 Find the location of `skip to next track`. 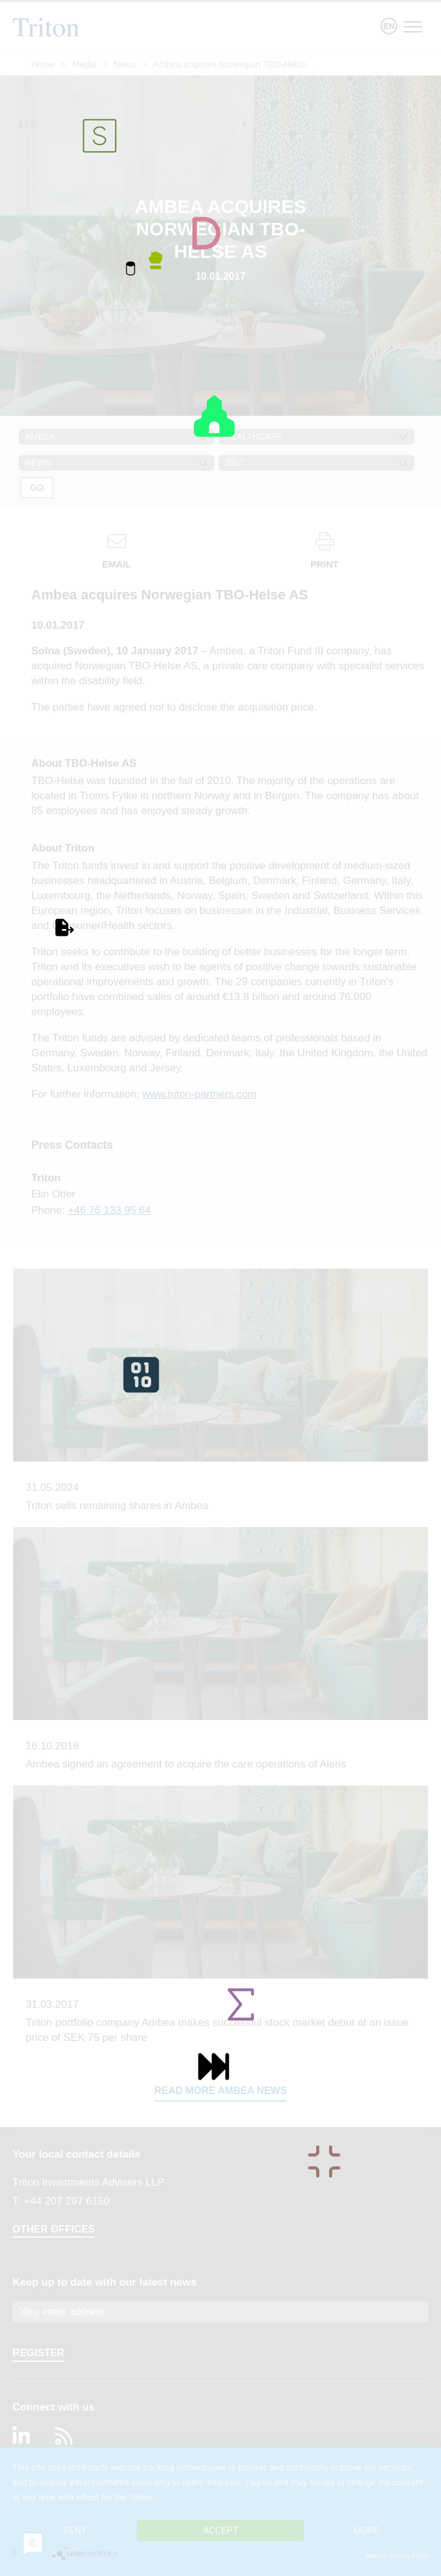

skip to next track is located at coordinates (214, 2067).